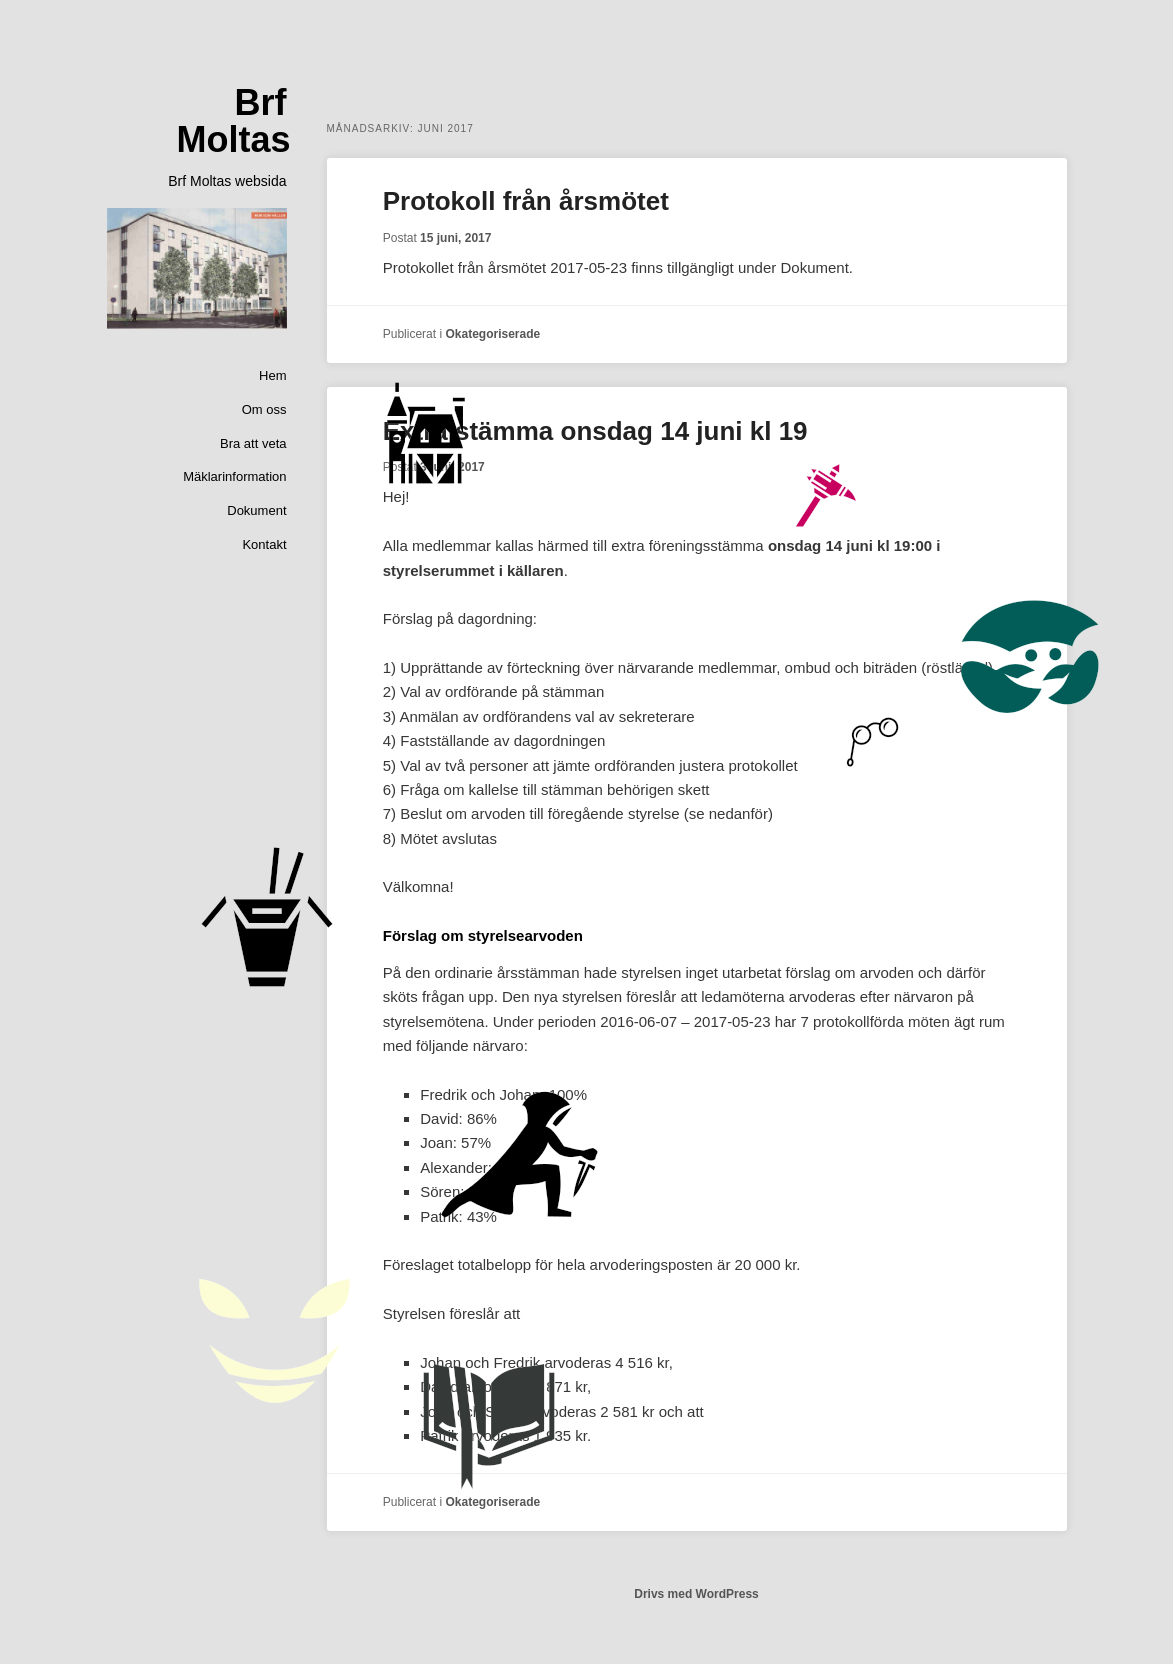 Image resolution: width=1173 pixels, height=1664 pixels. Describe the element at coordinates (826, 494) in the screenshot. I see `select warhammer as your weapon` at that location.